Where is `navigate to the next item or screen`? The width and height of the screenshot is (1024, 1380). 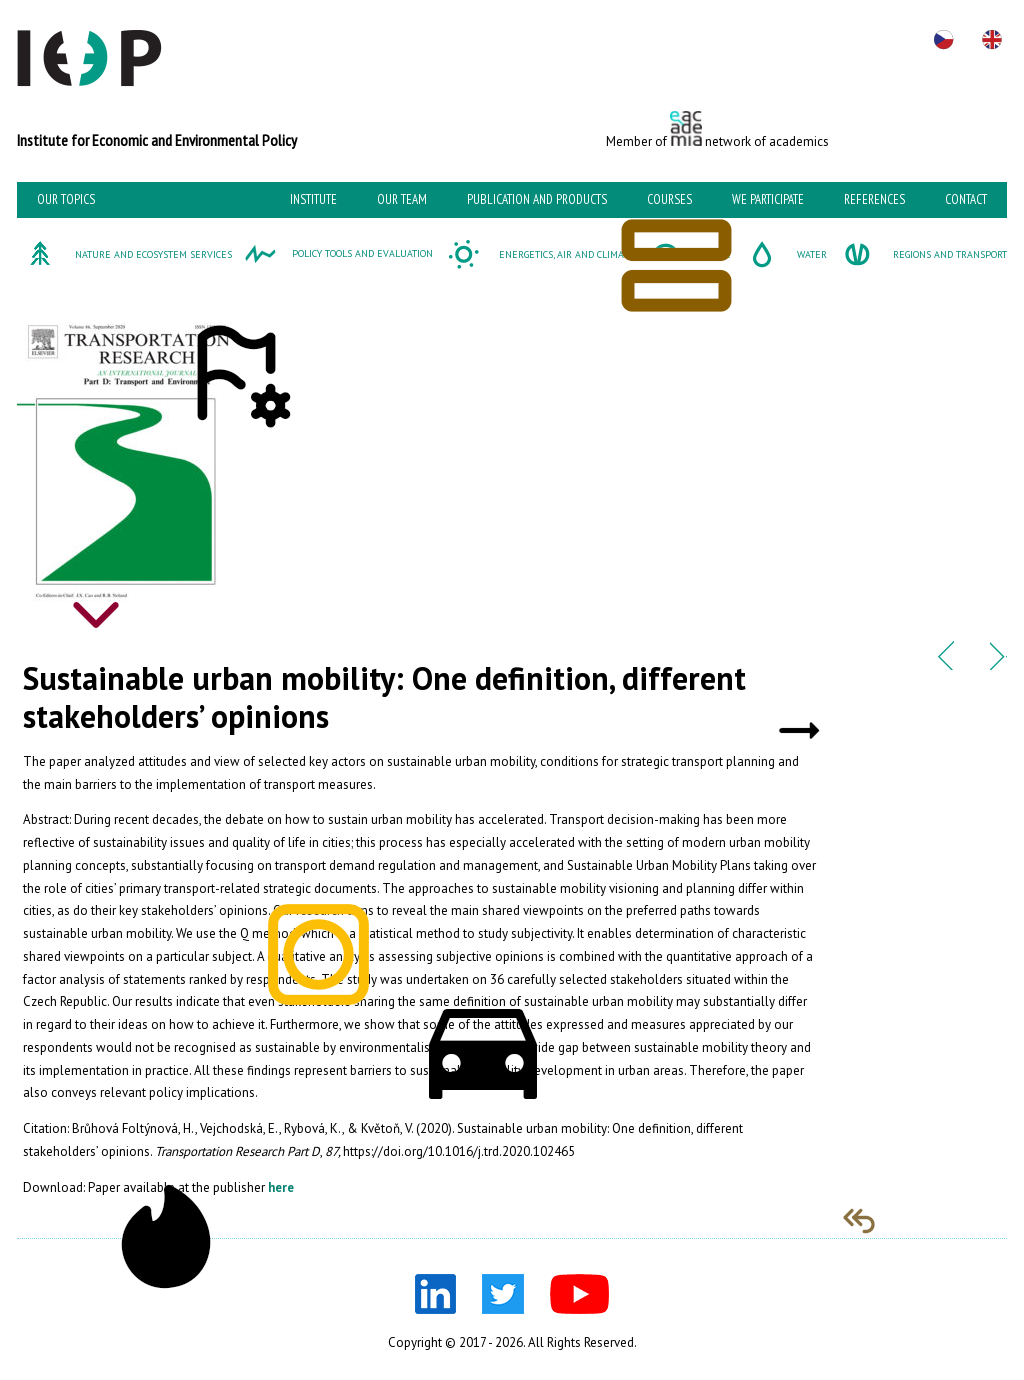 navigate to the next item or screen is located at coordinates (799, 730).